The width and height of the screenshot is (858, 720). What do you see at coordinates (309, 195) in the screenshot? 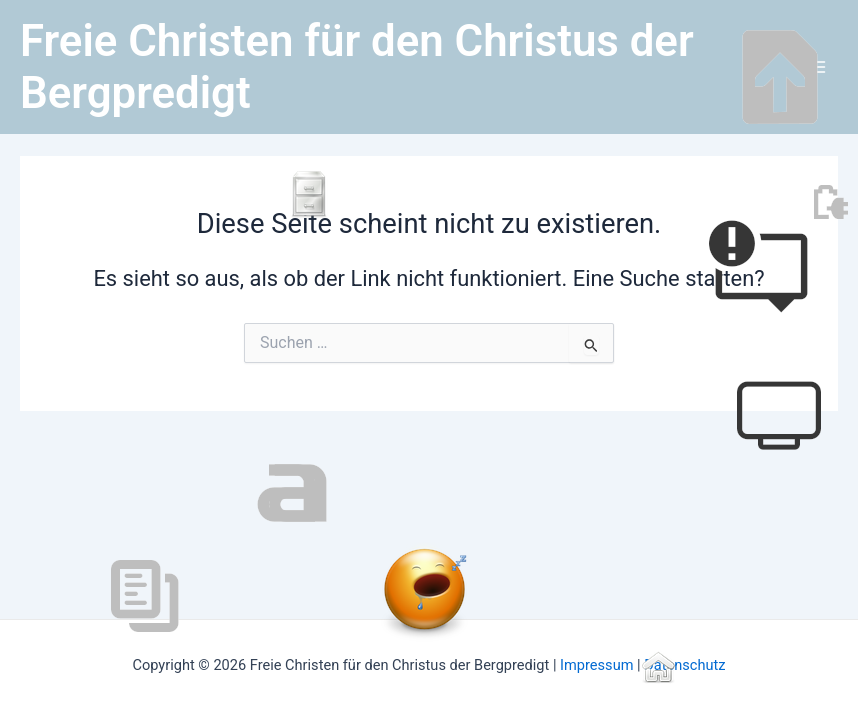
I see `open the file manager application` at bounding box center [309, 195].